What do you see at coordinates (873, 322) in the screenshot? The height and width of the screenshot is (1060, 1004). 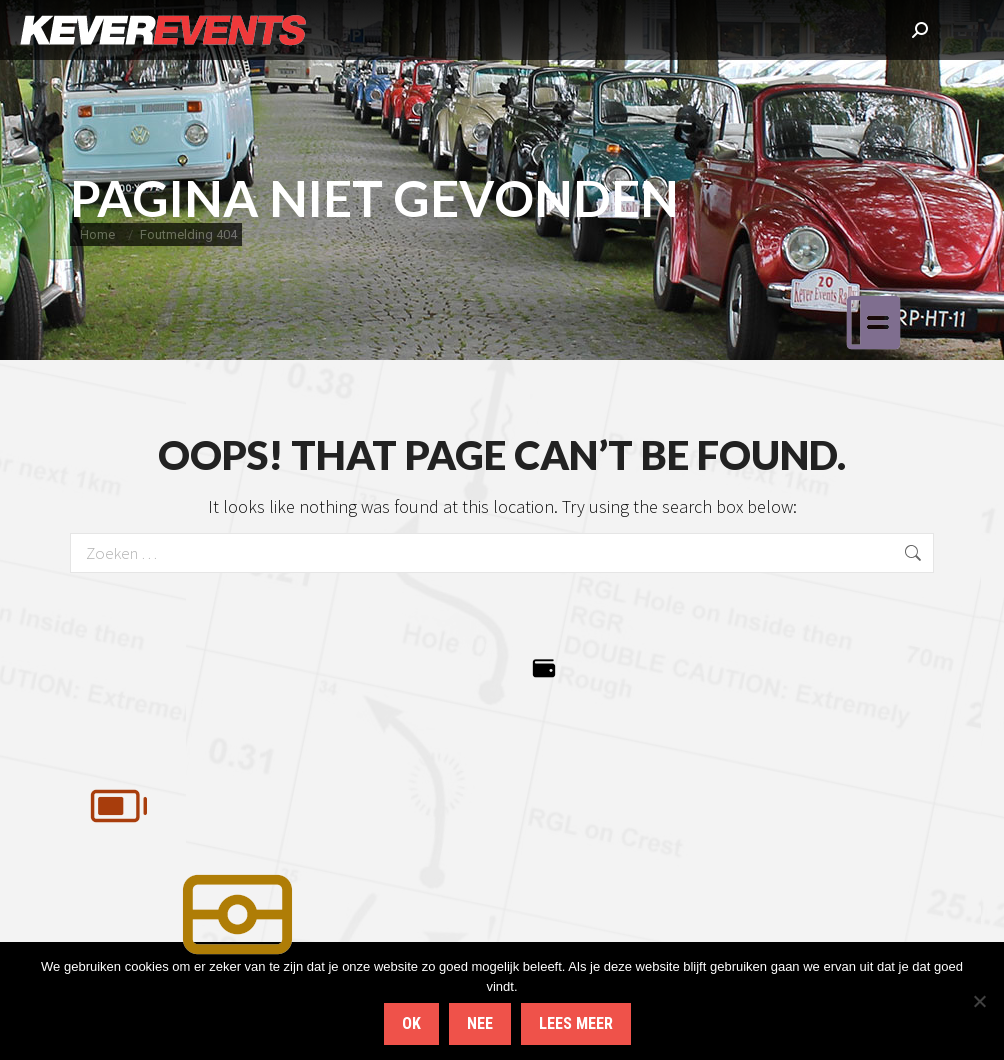 I see `open your notebook or notes` at bounding box center [873, 322].